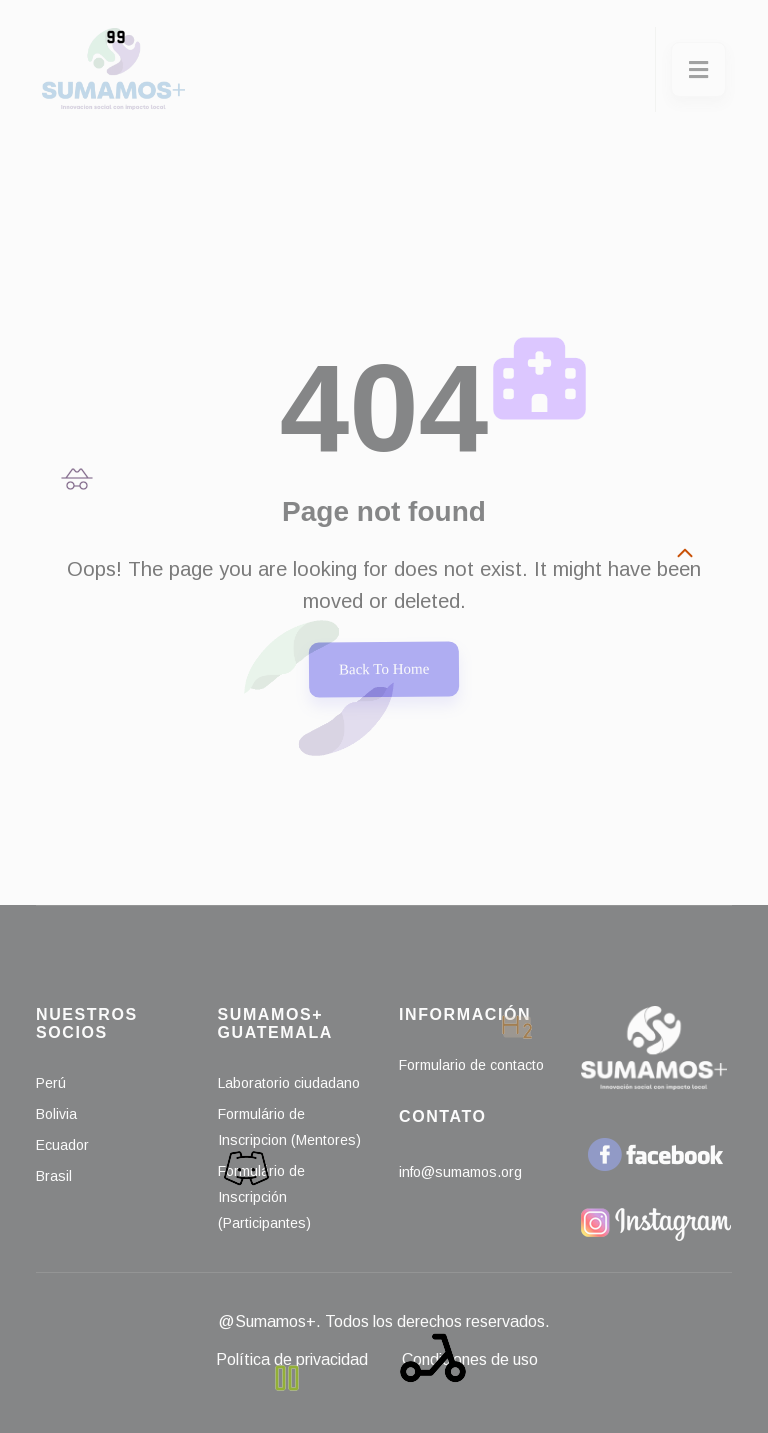 The height and width of the screenshot is (1433, 768). I want to click on indicates 99 or more unread notifications, so click(116, 37).